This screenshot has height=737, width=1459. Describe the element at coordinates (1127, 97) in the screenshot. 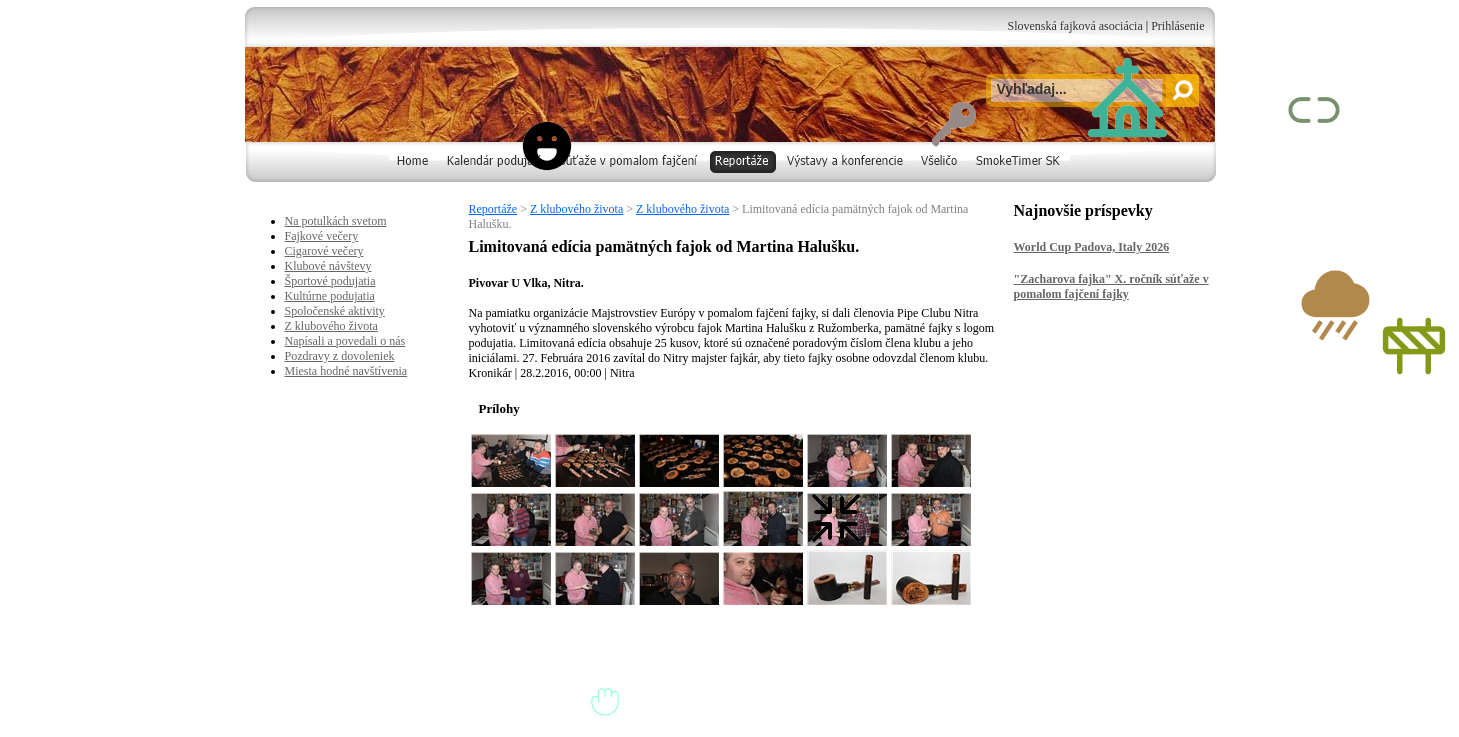

I see `view nearby churches or places of worship` at that location.